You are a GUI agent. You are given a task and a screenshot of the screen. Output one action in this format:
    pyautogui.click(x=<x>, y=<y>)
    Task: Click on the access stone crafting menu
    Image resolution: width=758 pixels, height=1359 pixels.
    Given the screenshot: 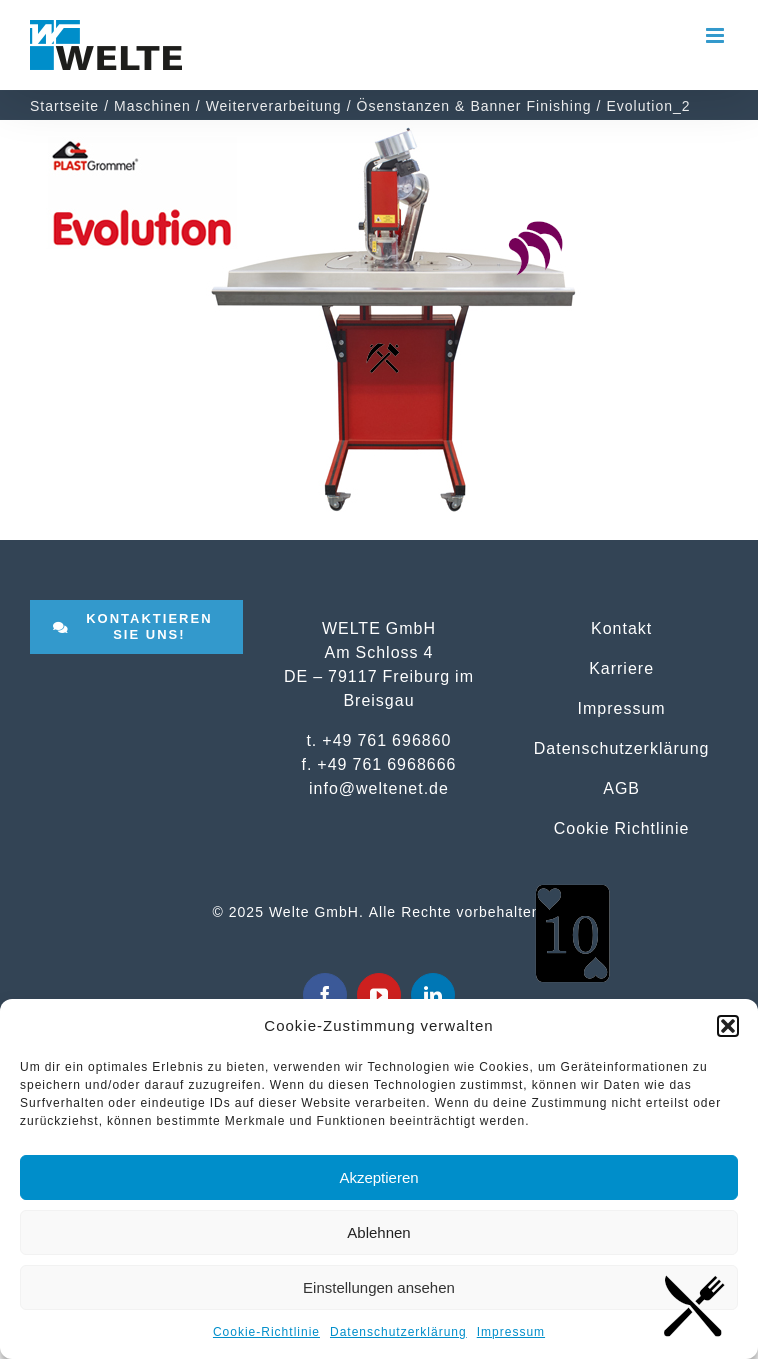 What is the action you would take?
    pyautogui.click(x=383, y=358)
    